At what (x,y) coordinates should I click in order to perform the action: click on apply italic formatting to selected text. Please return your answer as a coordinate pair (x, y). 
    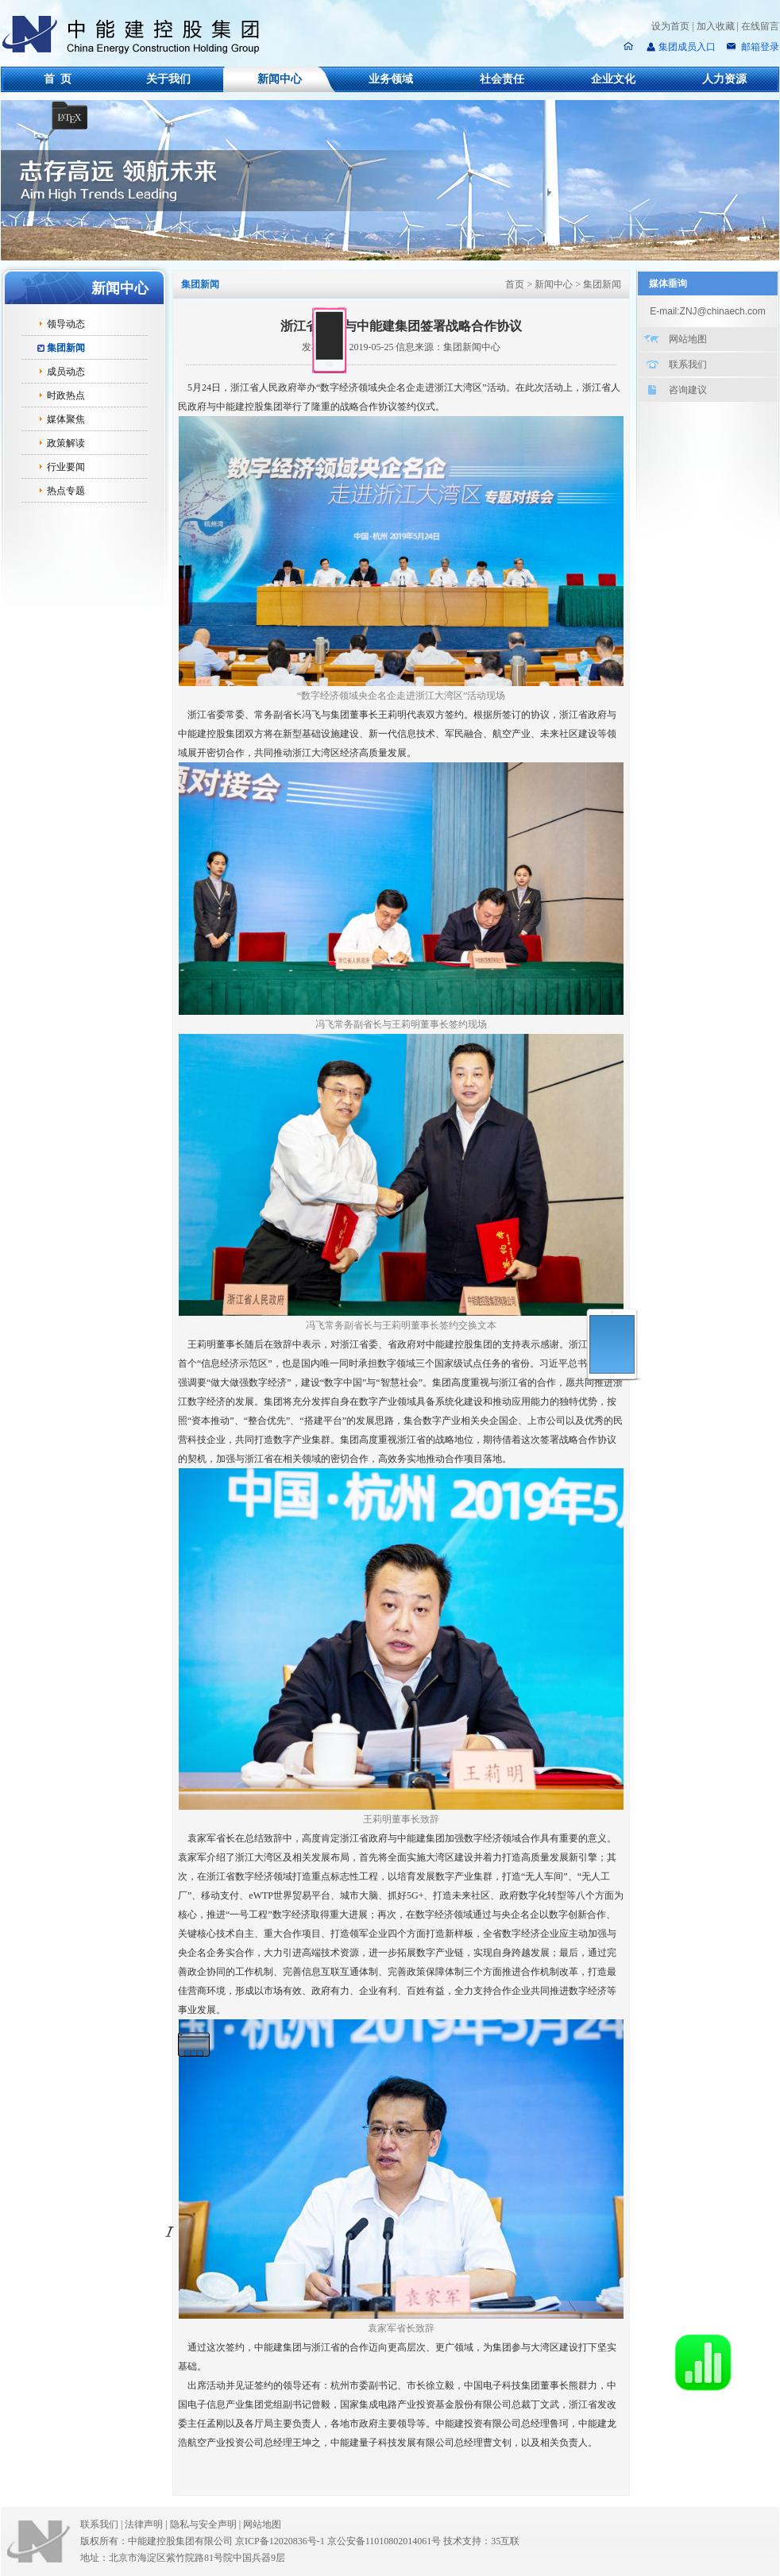
    Looking at the image, I should click on (169, 2231).